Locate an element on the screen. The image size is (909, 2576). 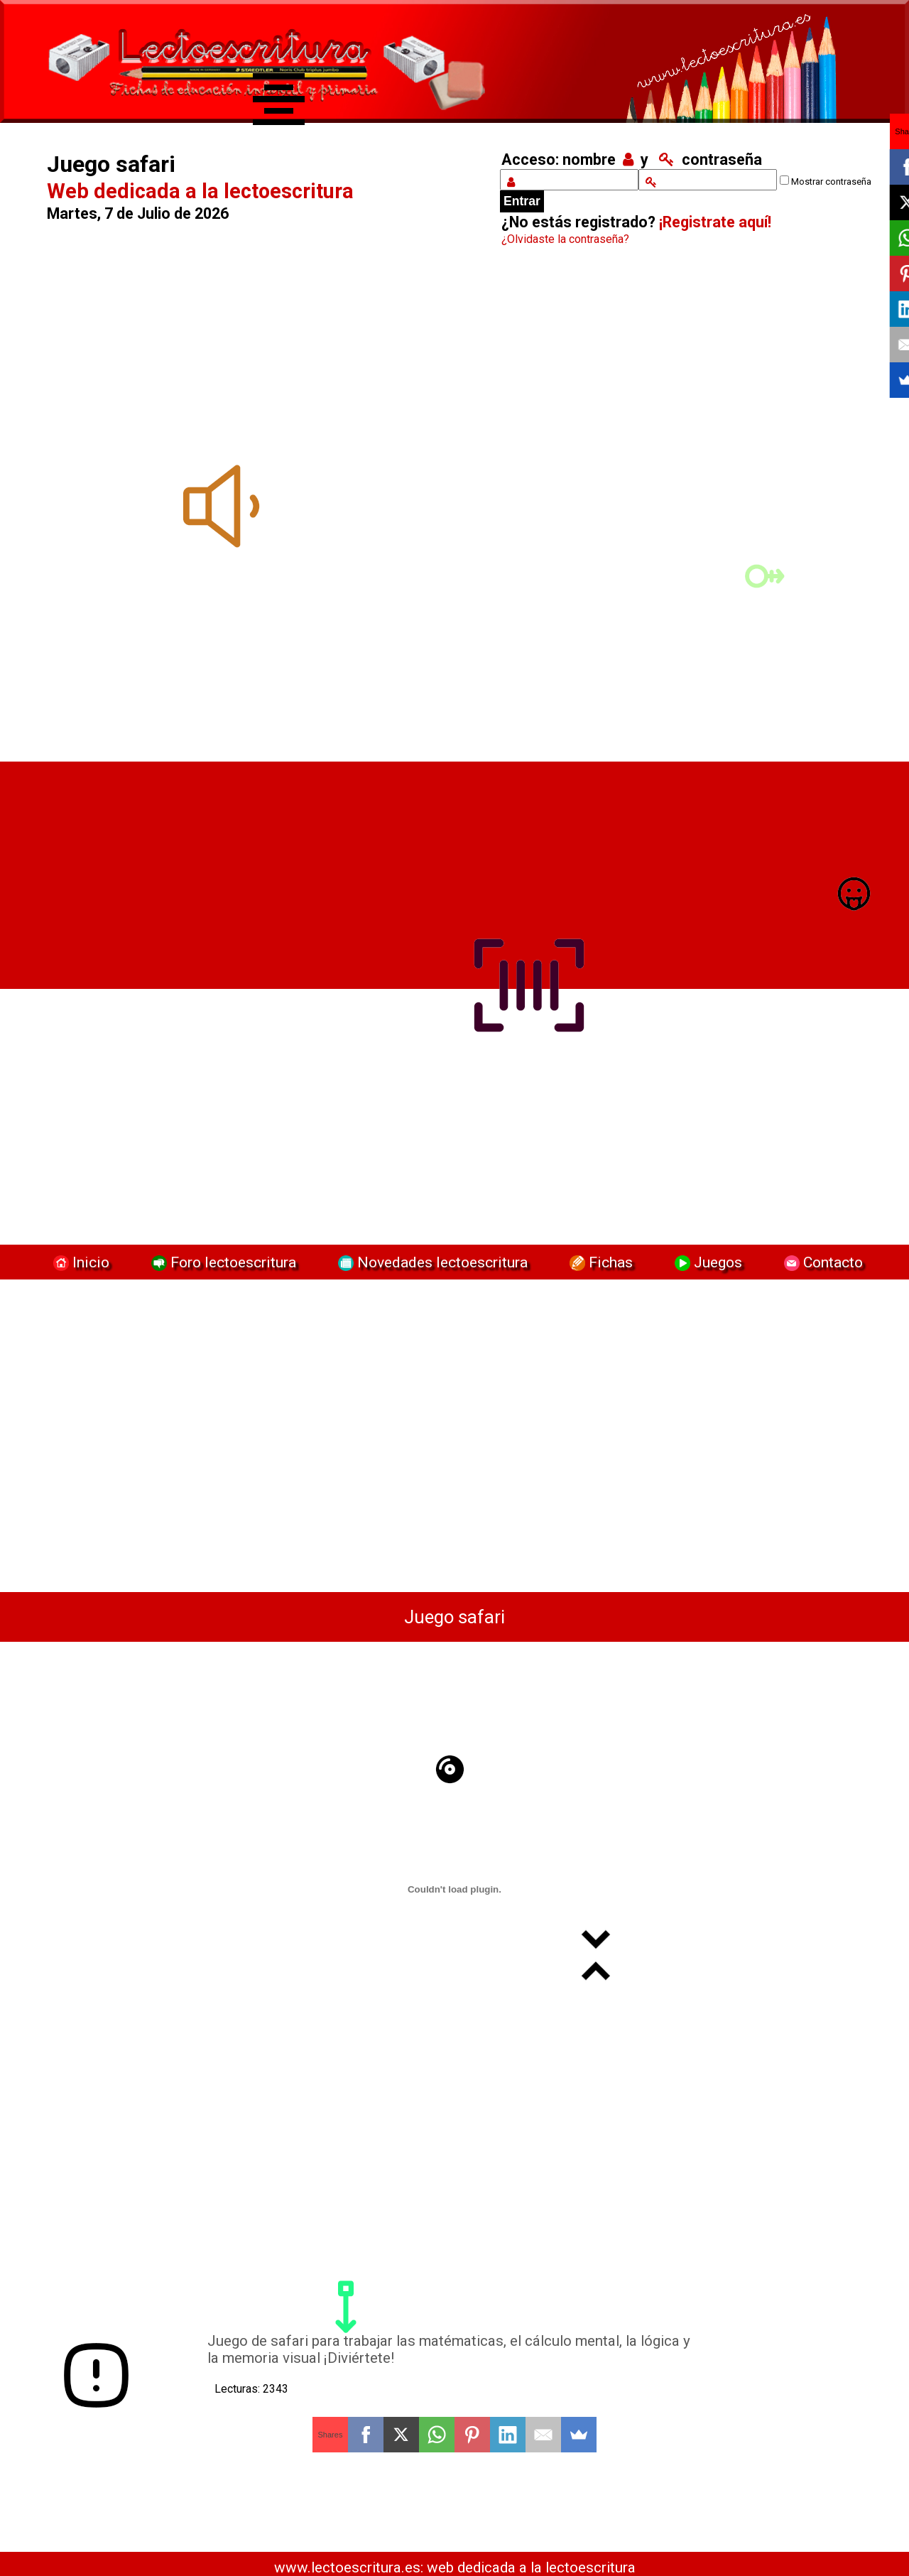
indicates male gender with external attraction symbol is located at coordinates (764, 576).